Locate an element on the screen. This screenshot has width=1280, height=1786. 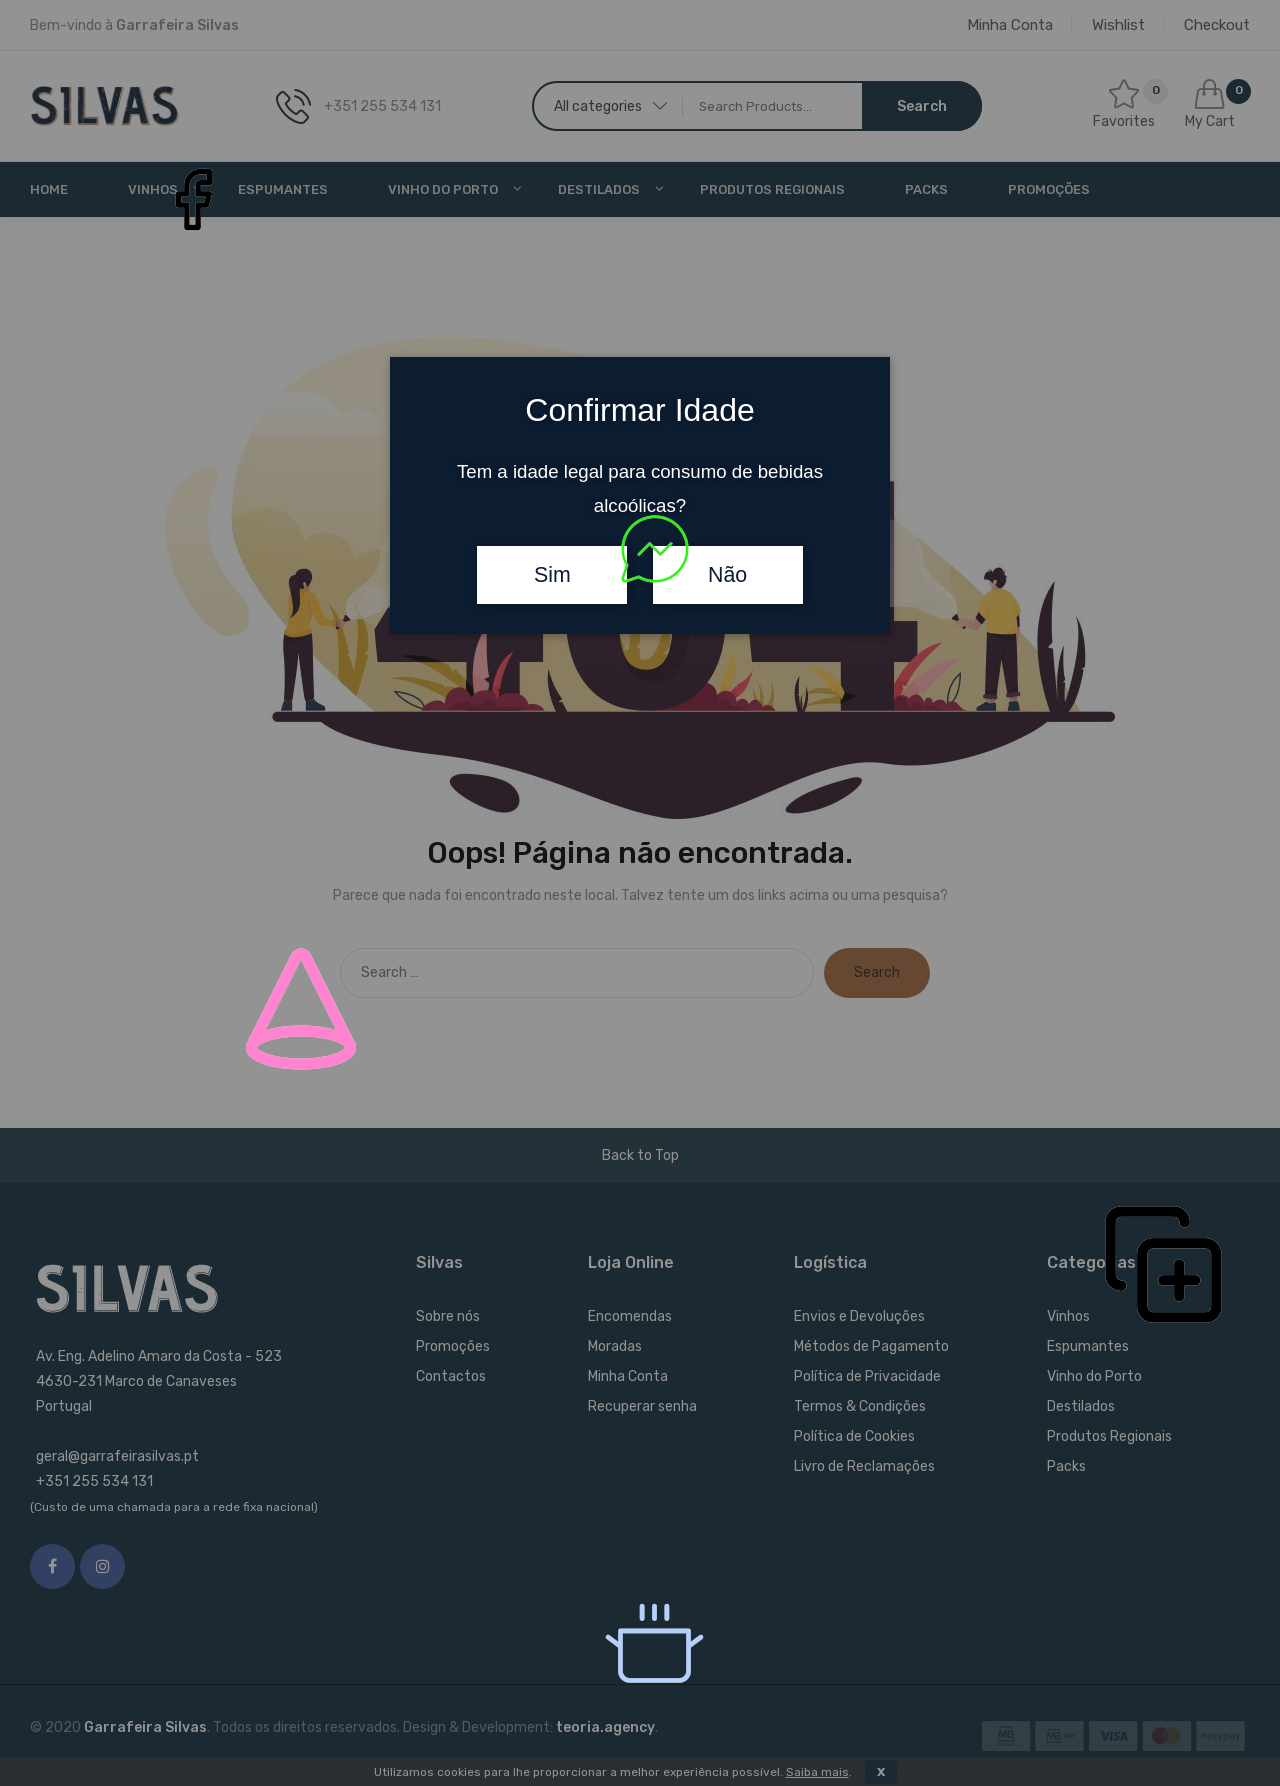
access recipes or cooking content is located at coordinates (654, 1649).